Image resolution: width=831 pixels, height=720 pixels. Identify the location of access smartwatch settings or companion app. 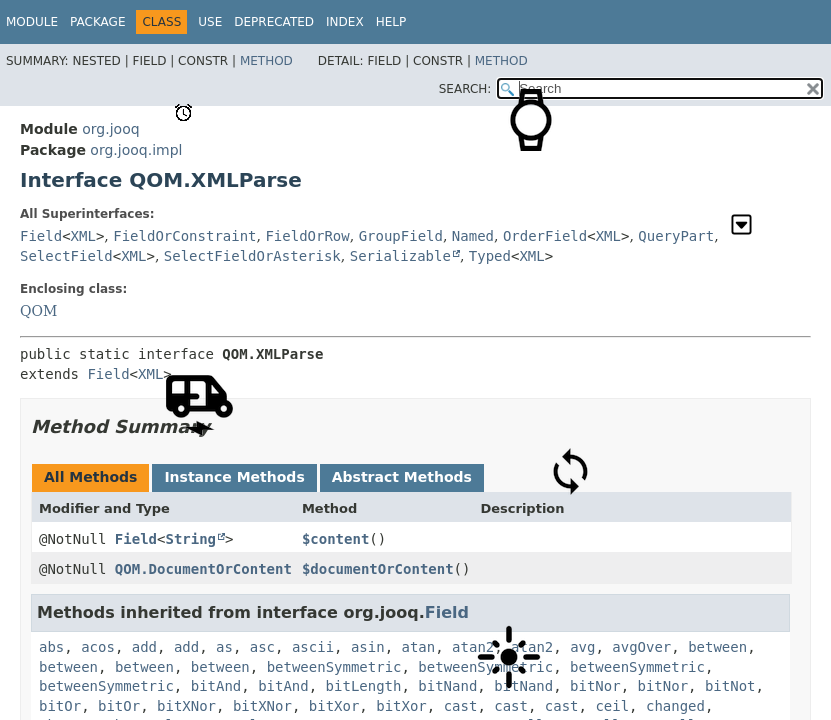
(531, 120).